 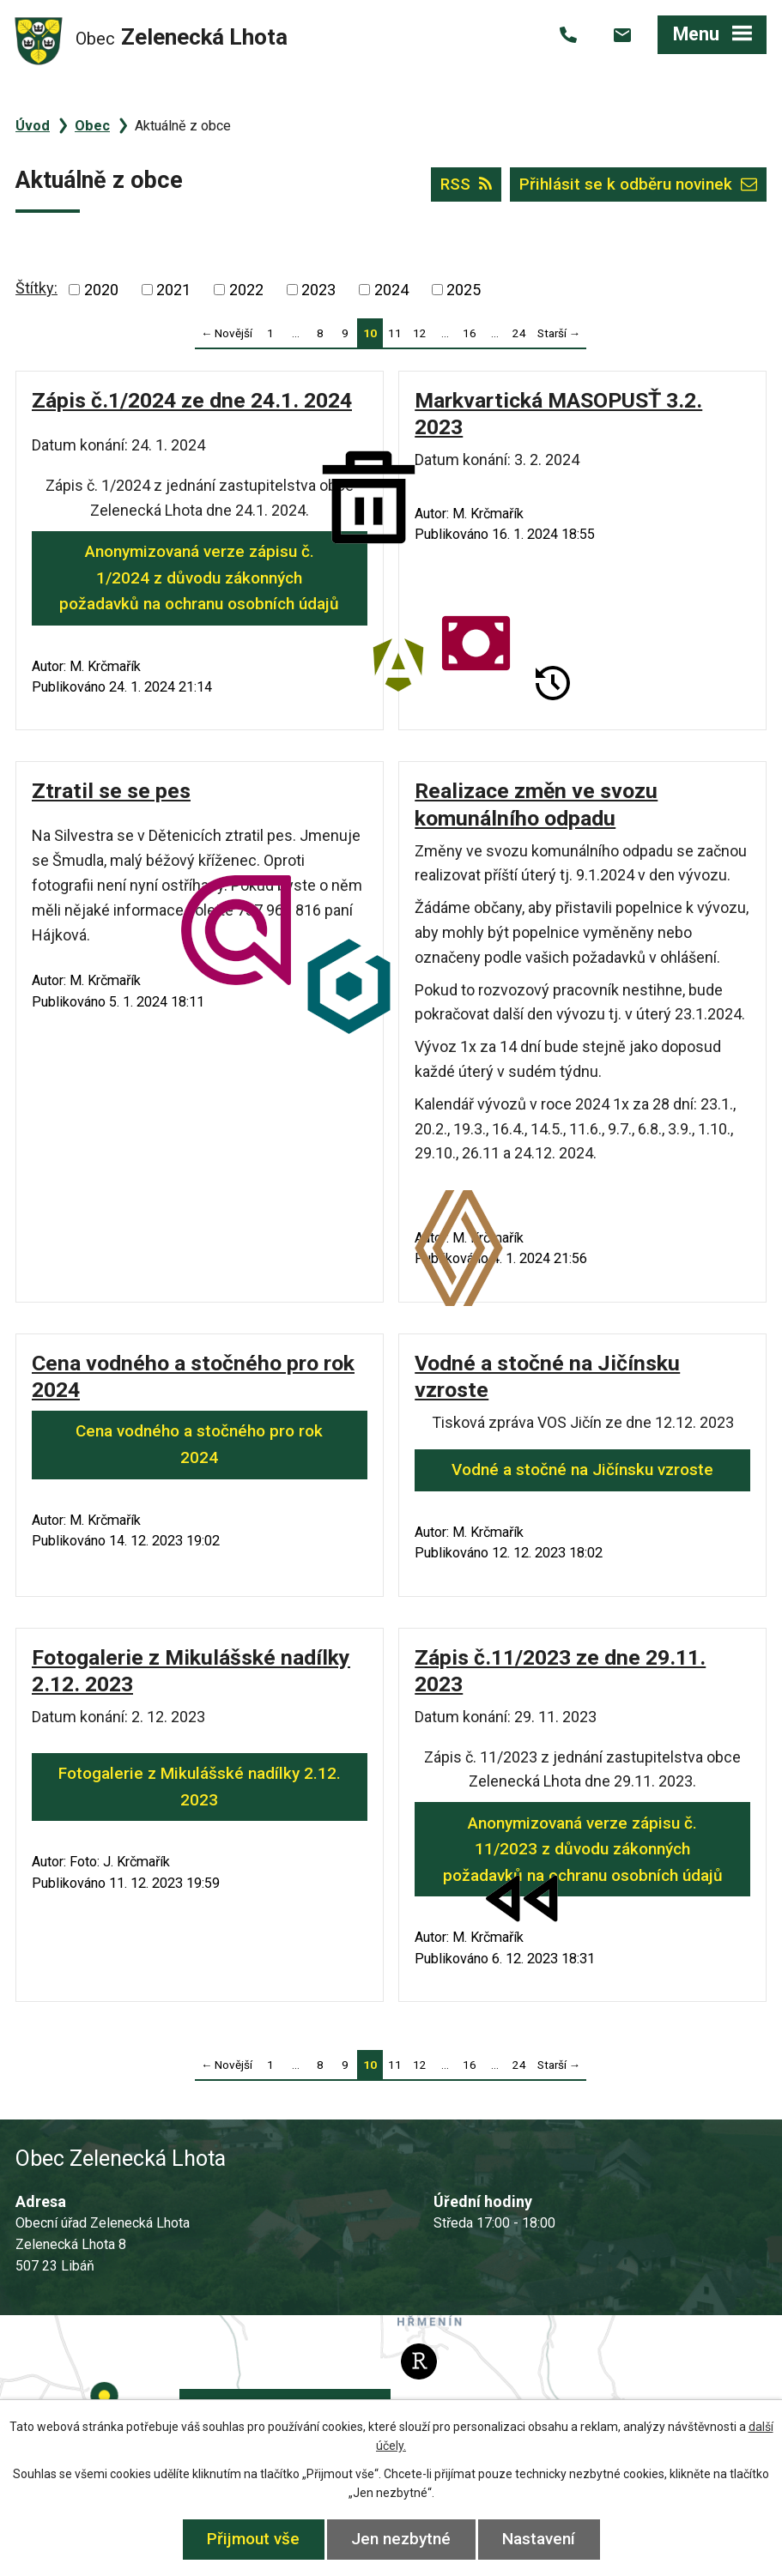 What do you see at coordinates (349, 986) in the screenshot?
I see `babylon.js official logo` at bounding box center [349, 986].